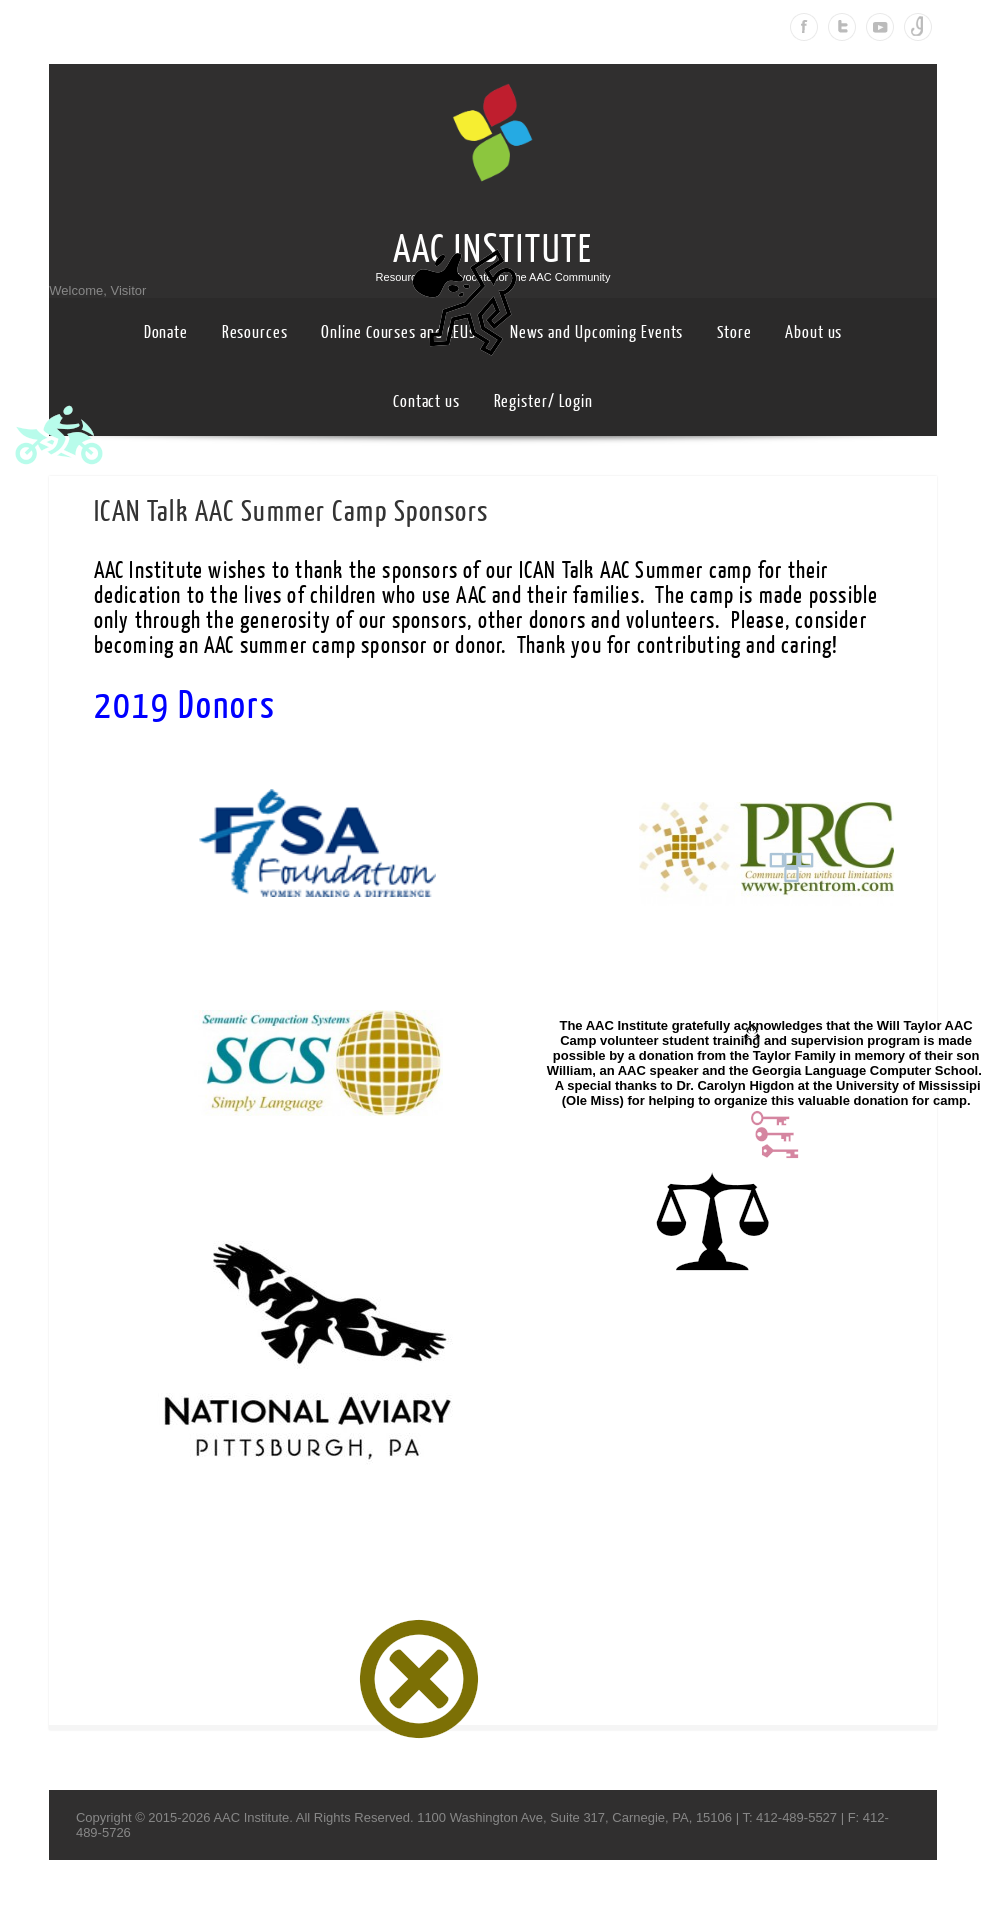  I want to click on view your collection of keys or access credentials, so click(774, 1134).